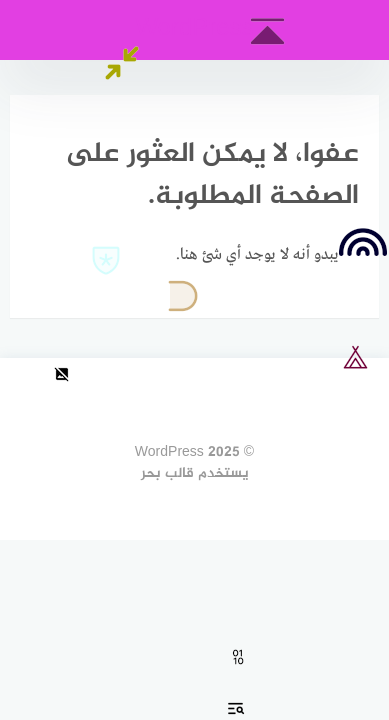 This screenshot has width=389, height=720. What do you see at coordinates (62, 374) in the screenshot?
I see `image failed to load` at bounding box center [62, 374].